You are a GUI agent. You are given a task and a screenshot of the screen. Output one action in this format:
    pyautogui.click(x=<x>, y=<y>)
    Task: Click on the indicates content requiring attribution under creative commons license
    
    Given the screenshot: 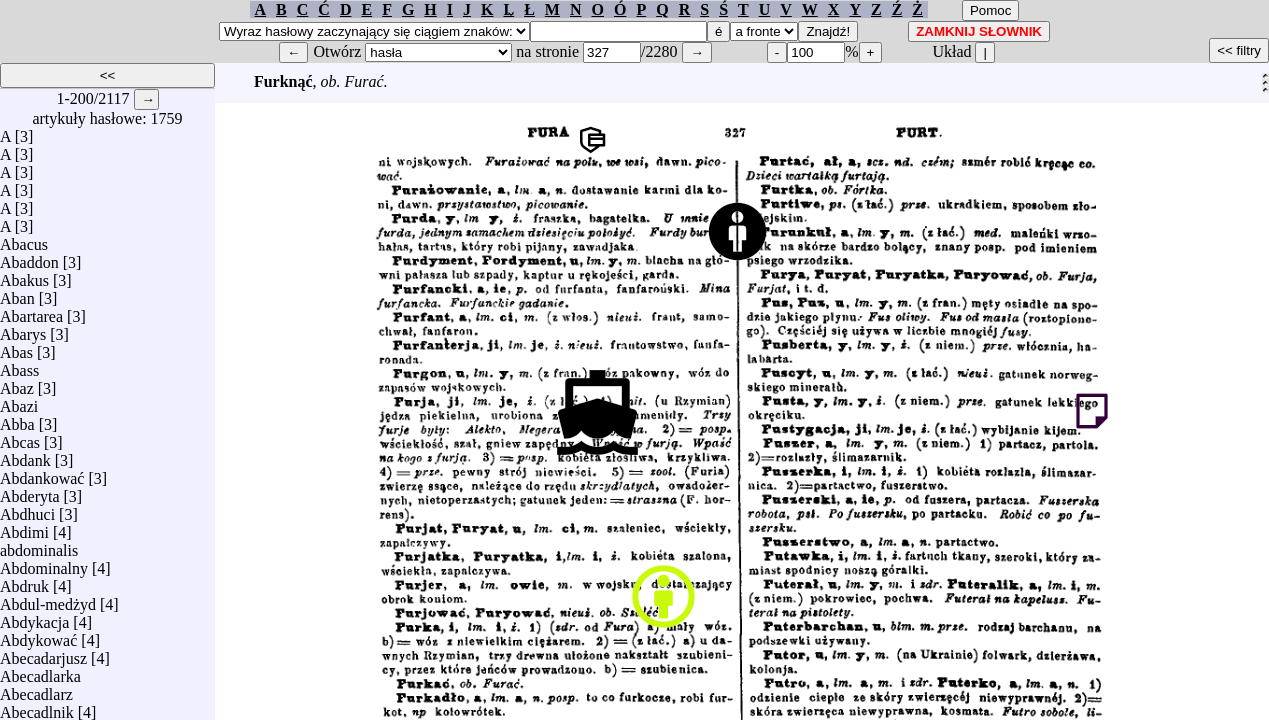 What is the action you would take?
    pyautogui.click(x=737, y=231)
    